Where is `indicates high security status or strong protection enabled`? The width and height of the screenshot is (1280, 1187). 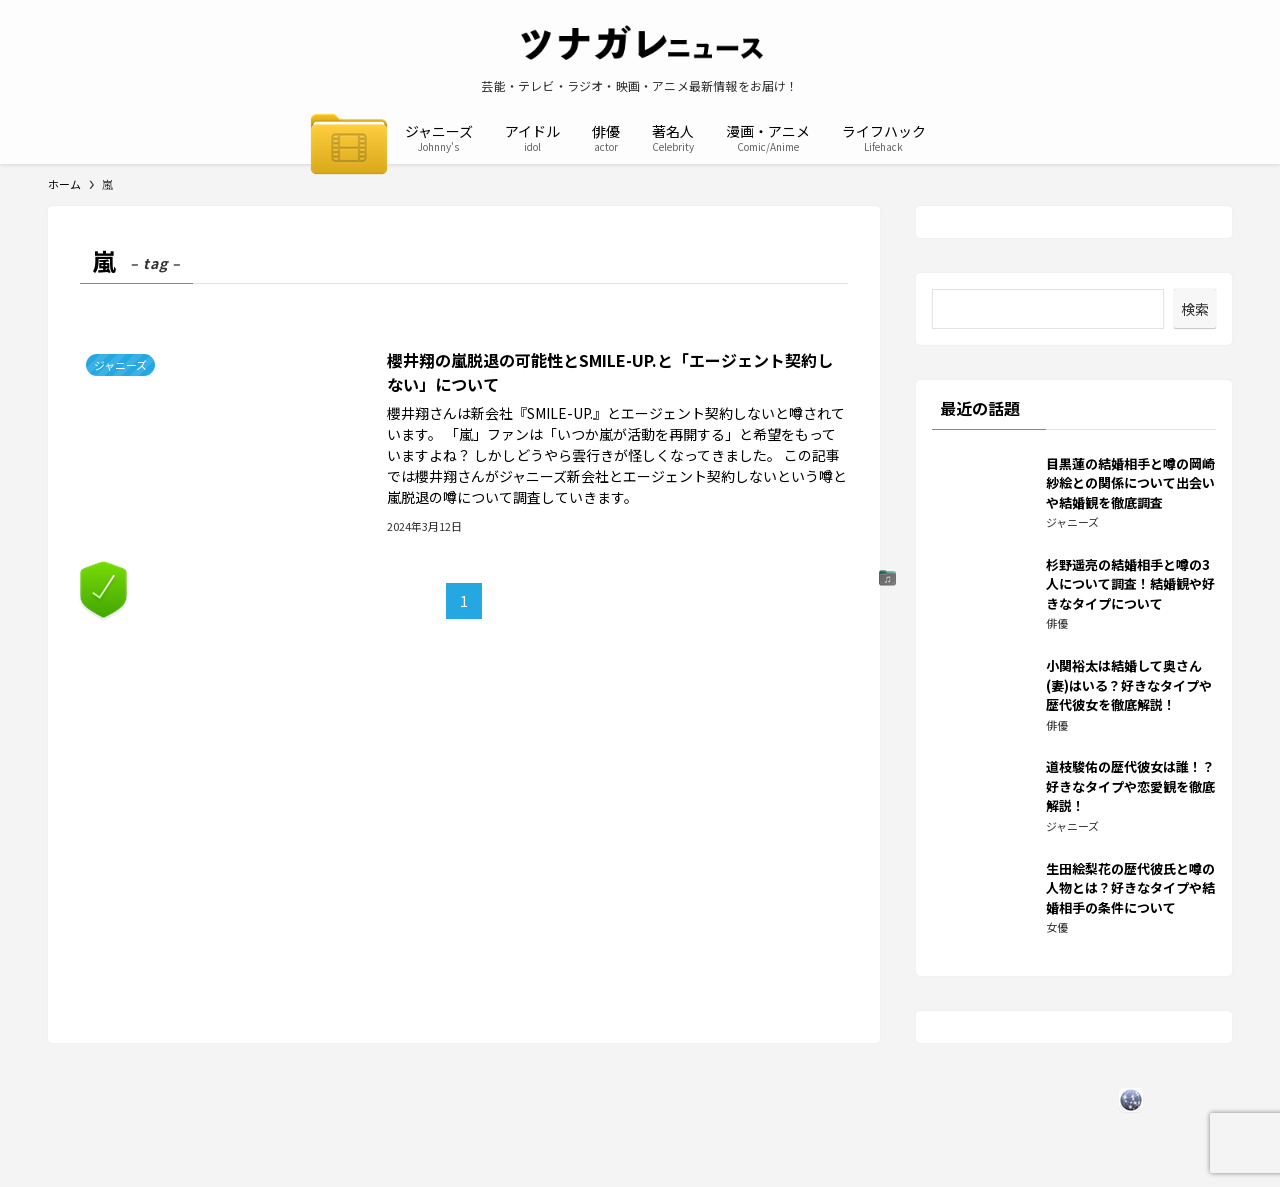
indicates high security status or strong protection enabled is located at coordinates (103, 591).